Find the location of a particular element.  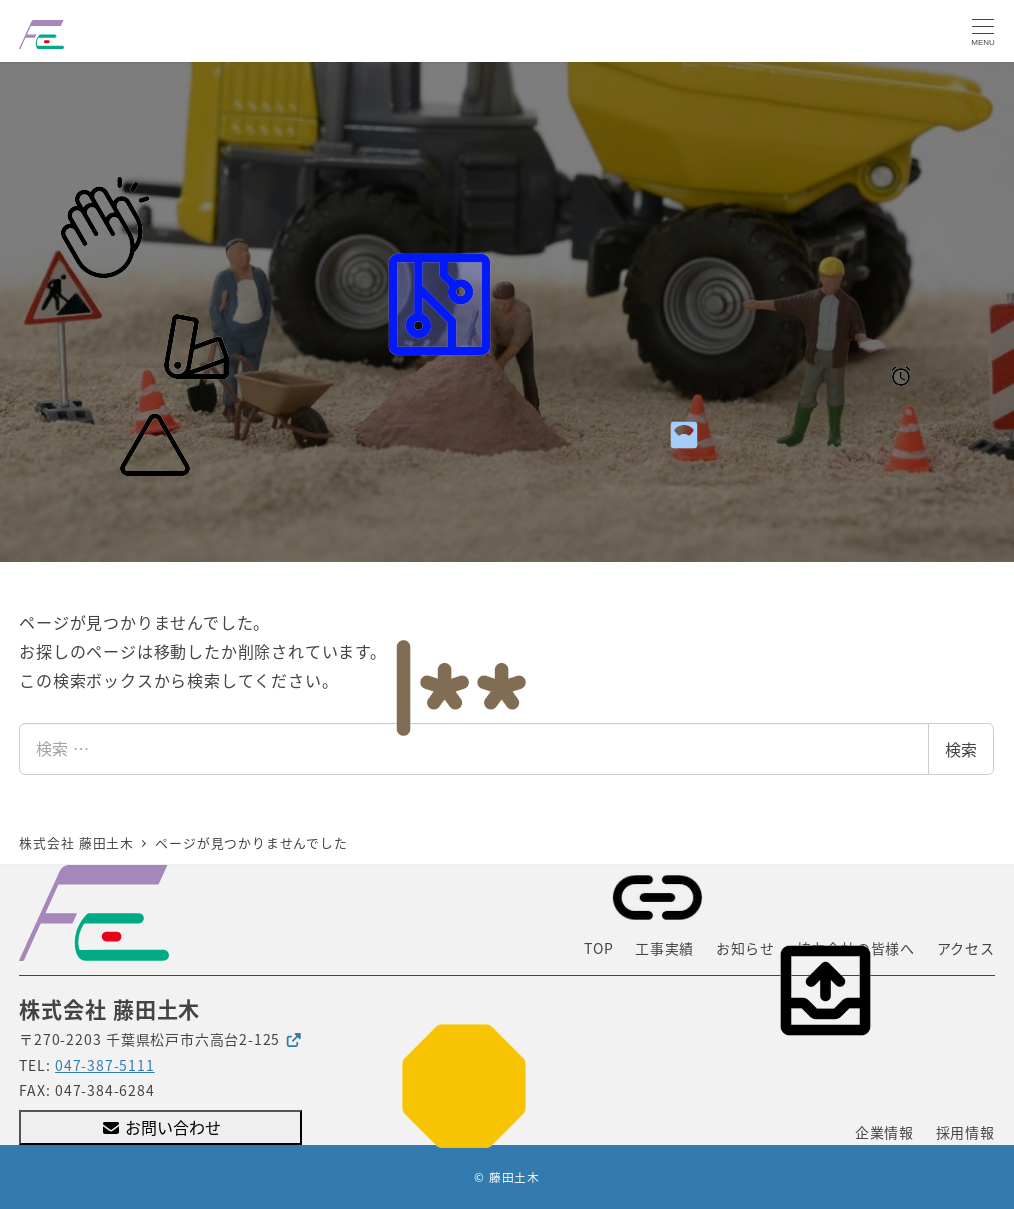

access hardware or circuit settings is located at coordinates (439, 304).